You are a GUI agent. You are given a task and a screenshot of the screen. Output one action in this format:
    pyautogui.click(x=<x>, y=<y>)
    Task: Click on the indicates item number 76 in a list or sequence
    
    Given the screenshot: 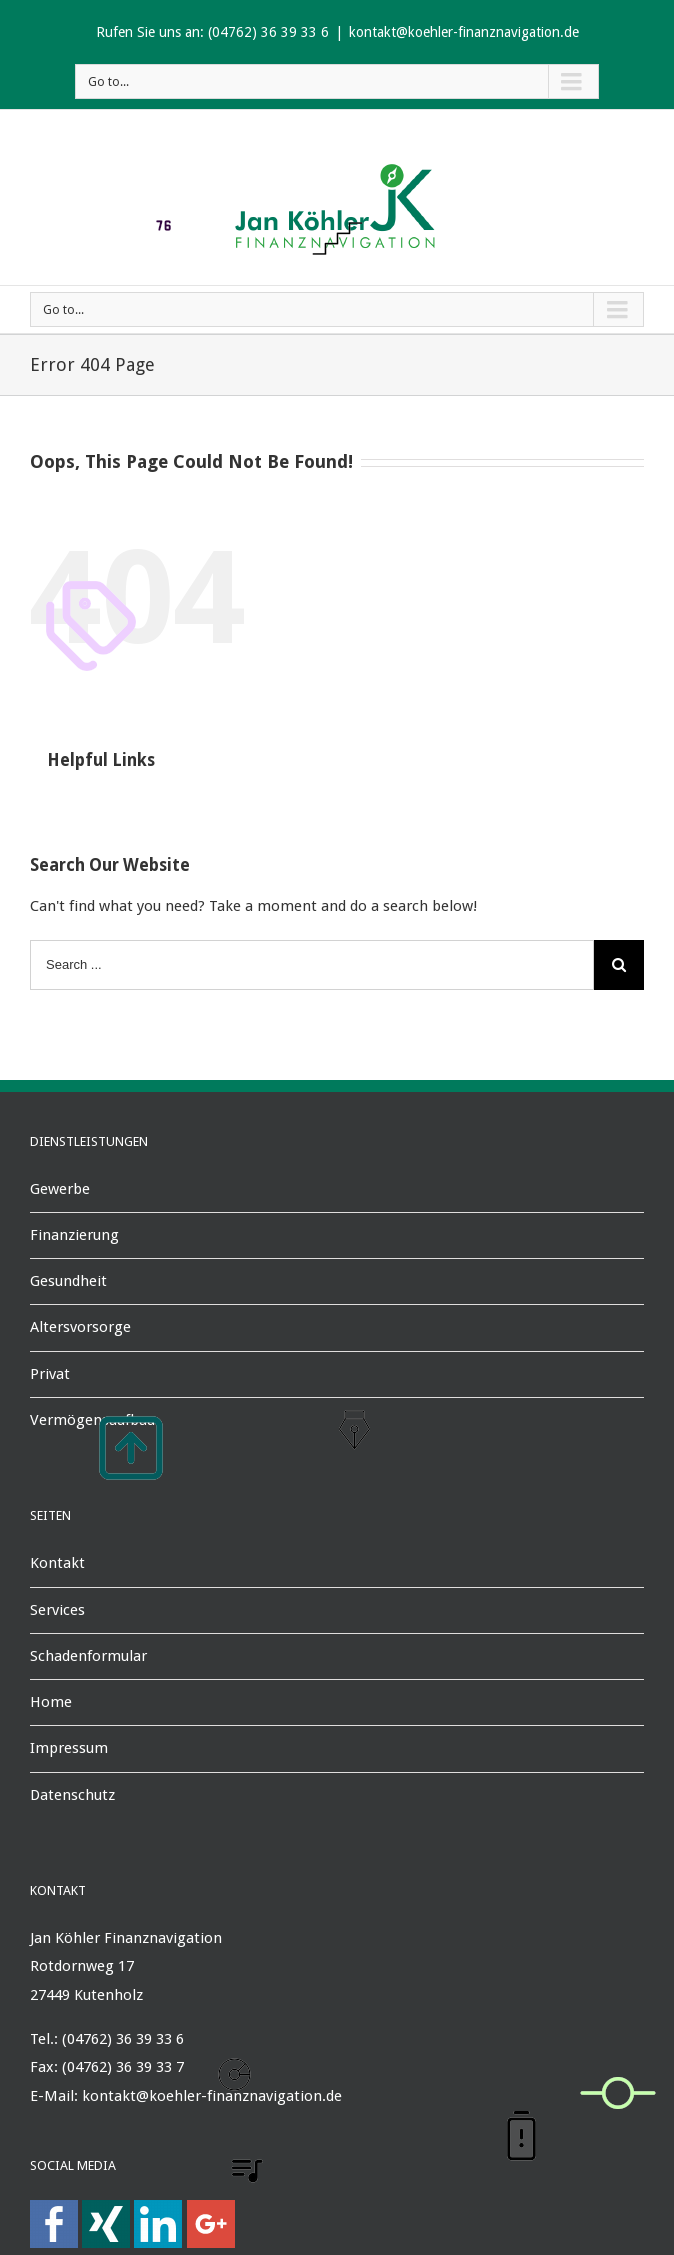 What is the action you would take?
    pyautogui.click(x=163, y=225)
    